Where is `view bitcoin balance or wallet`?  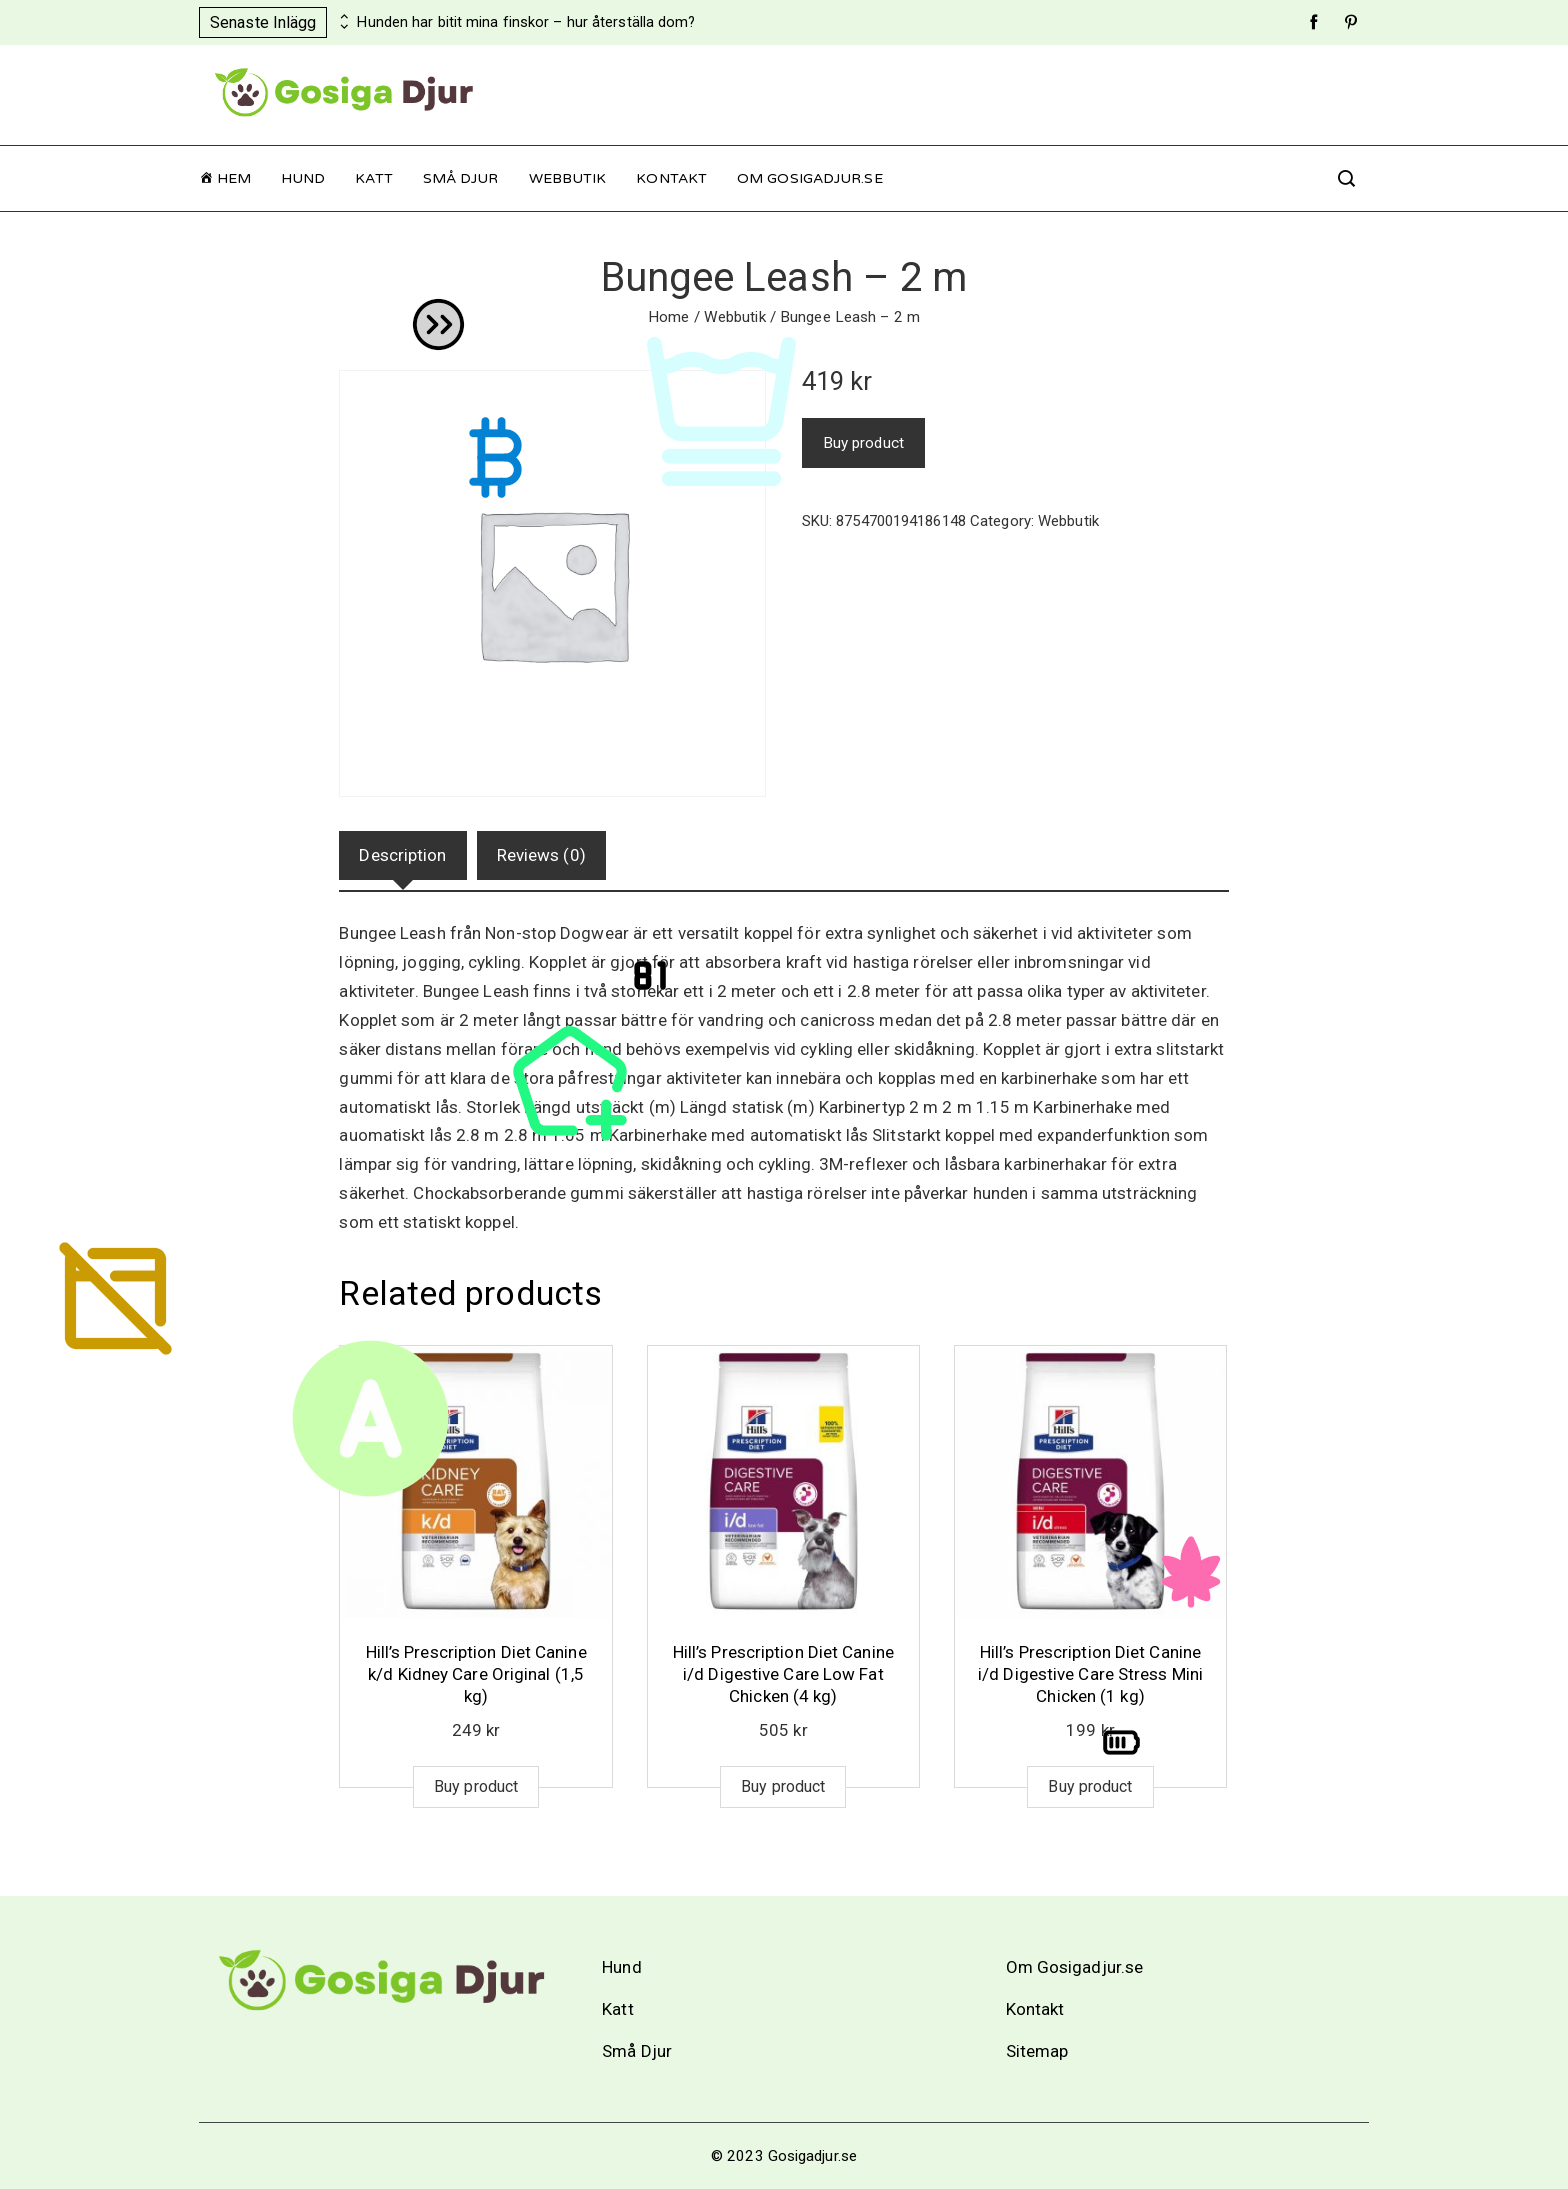
view bitcoin balance or wallet is located at coordinates (497, 457).